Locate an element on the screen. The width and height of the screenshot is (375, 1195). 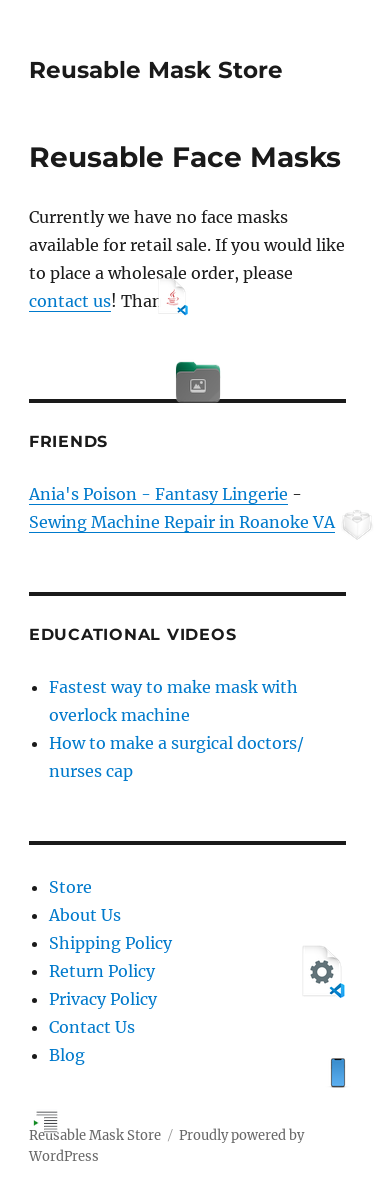
iPhone XS device icon is located at coordinates (338, 1073).